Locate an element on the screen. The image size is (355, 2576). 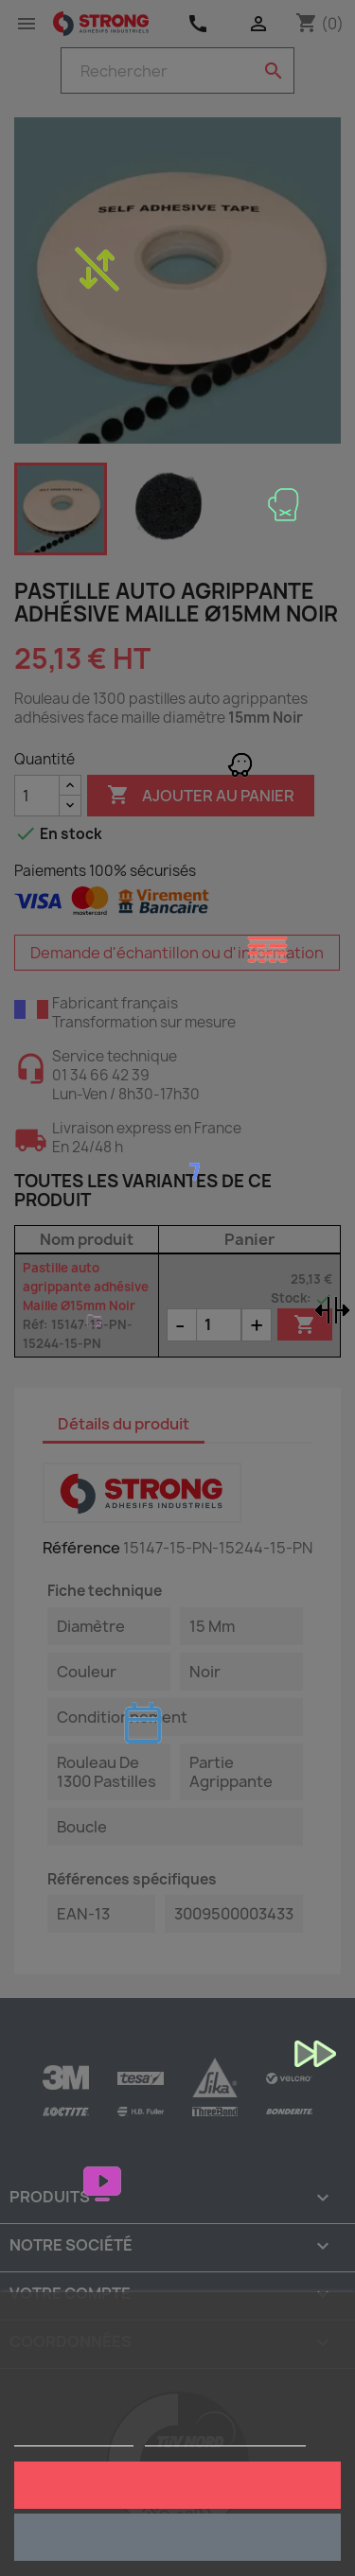
skip forward in media playback is located at coordinates (312, 2054).